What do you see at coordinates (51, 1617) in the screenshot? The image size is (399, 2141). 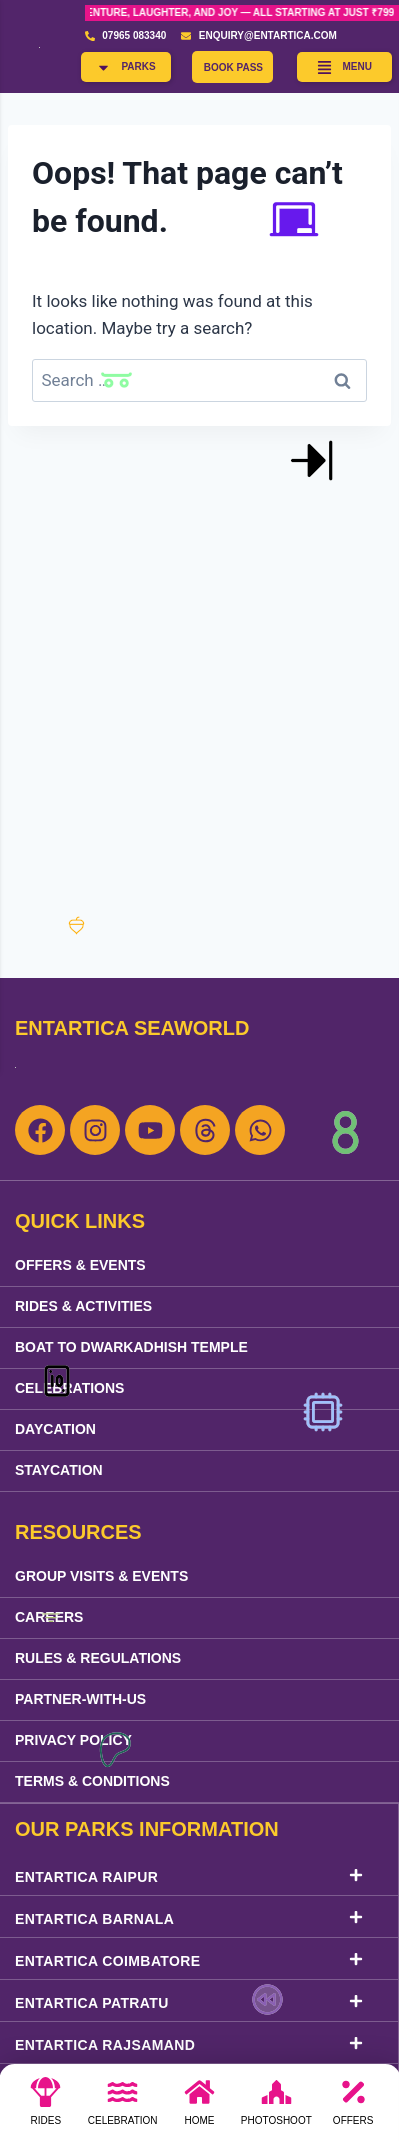 I see `filter or sort list items` at bounding box center [51, 1617].